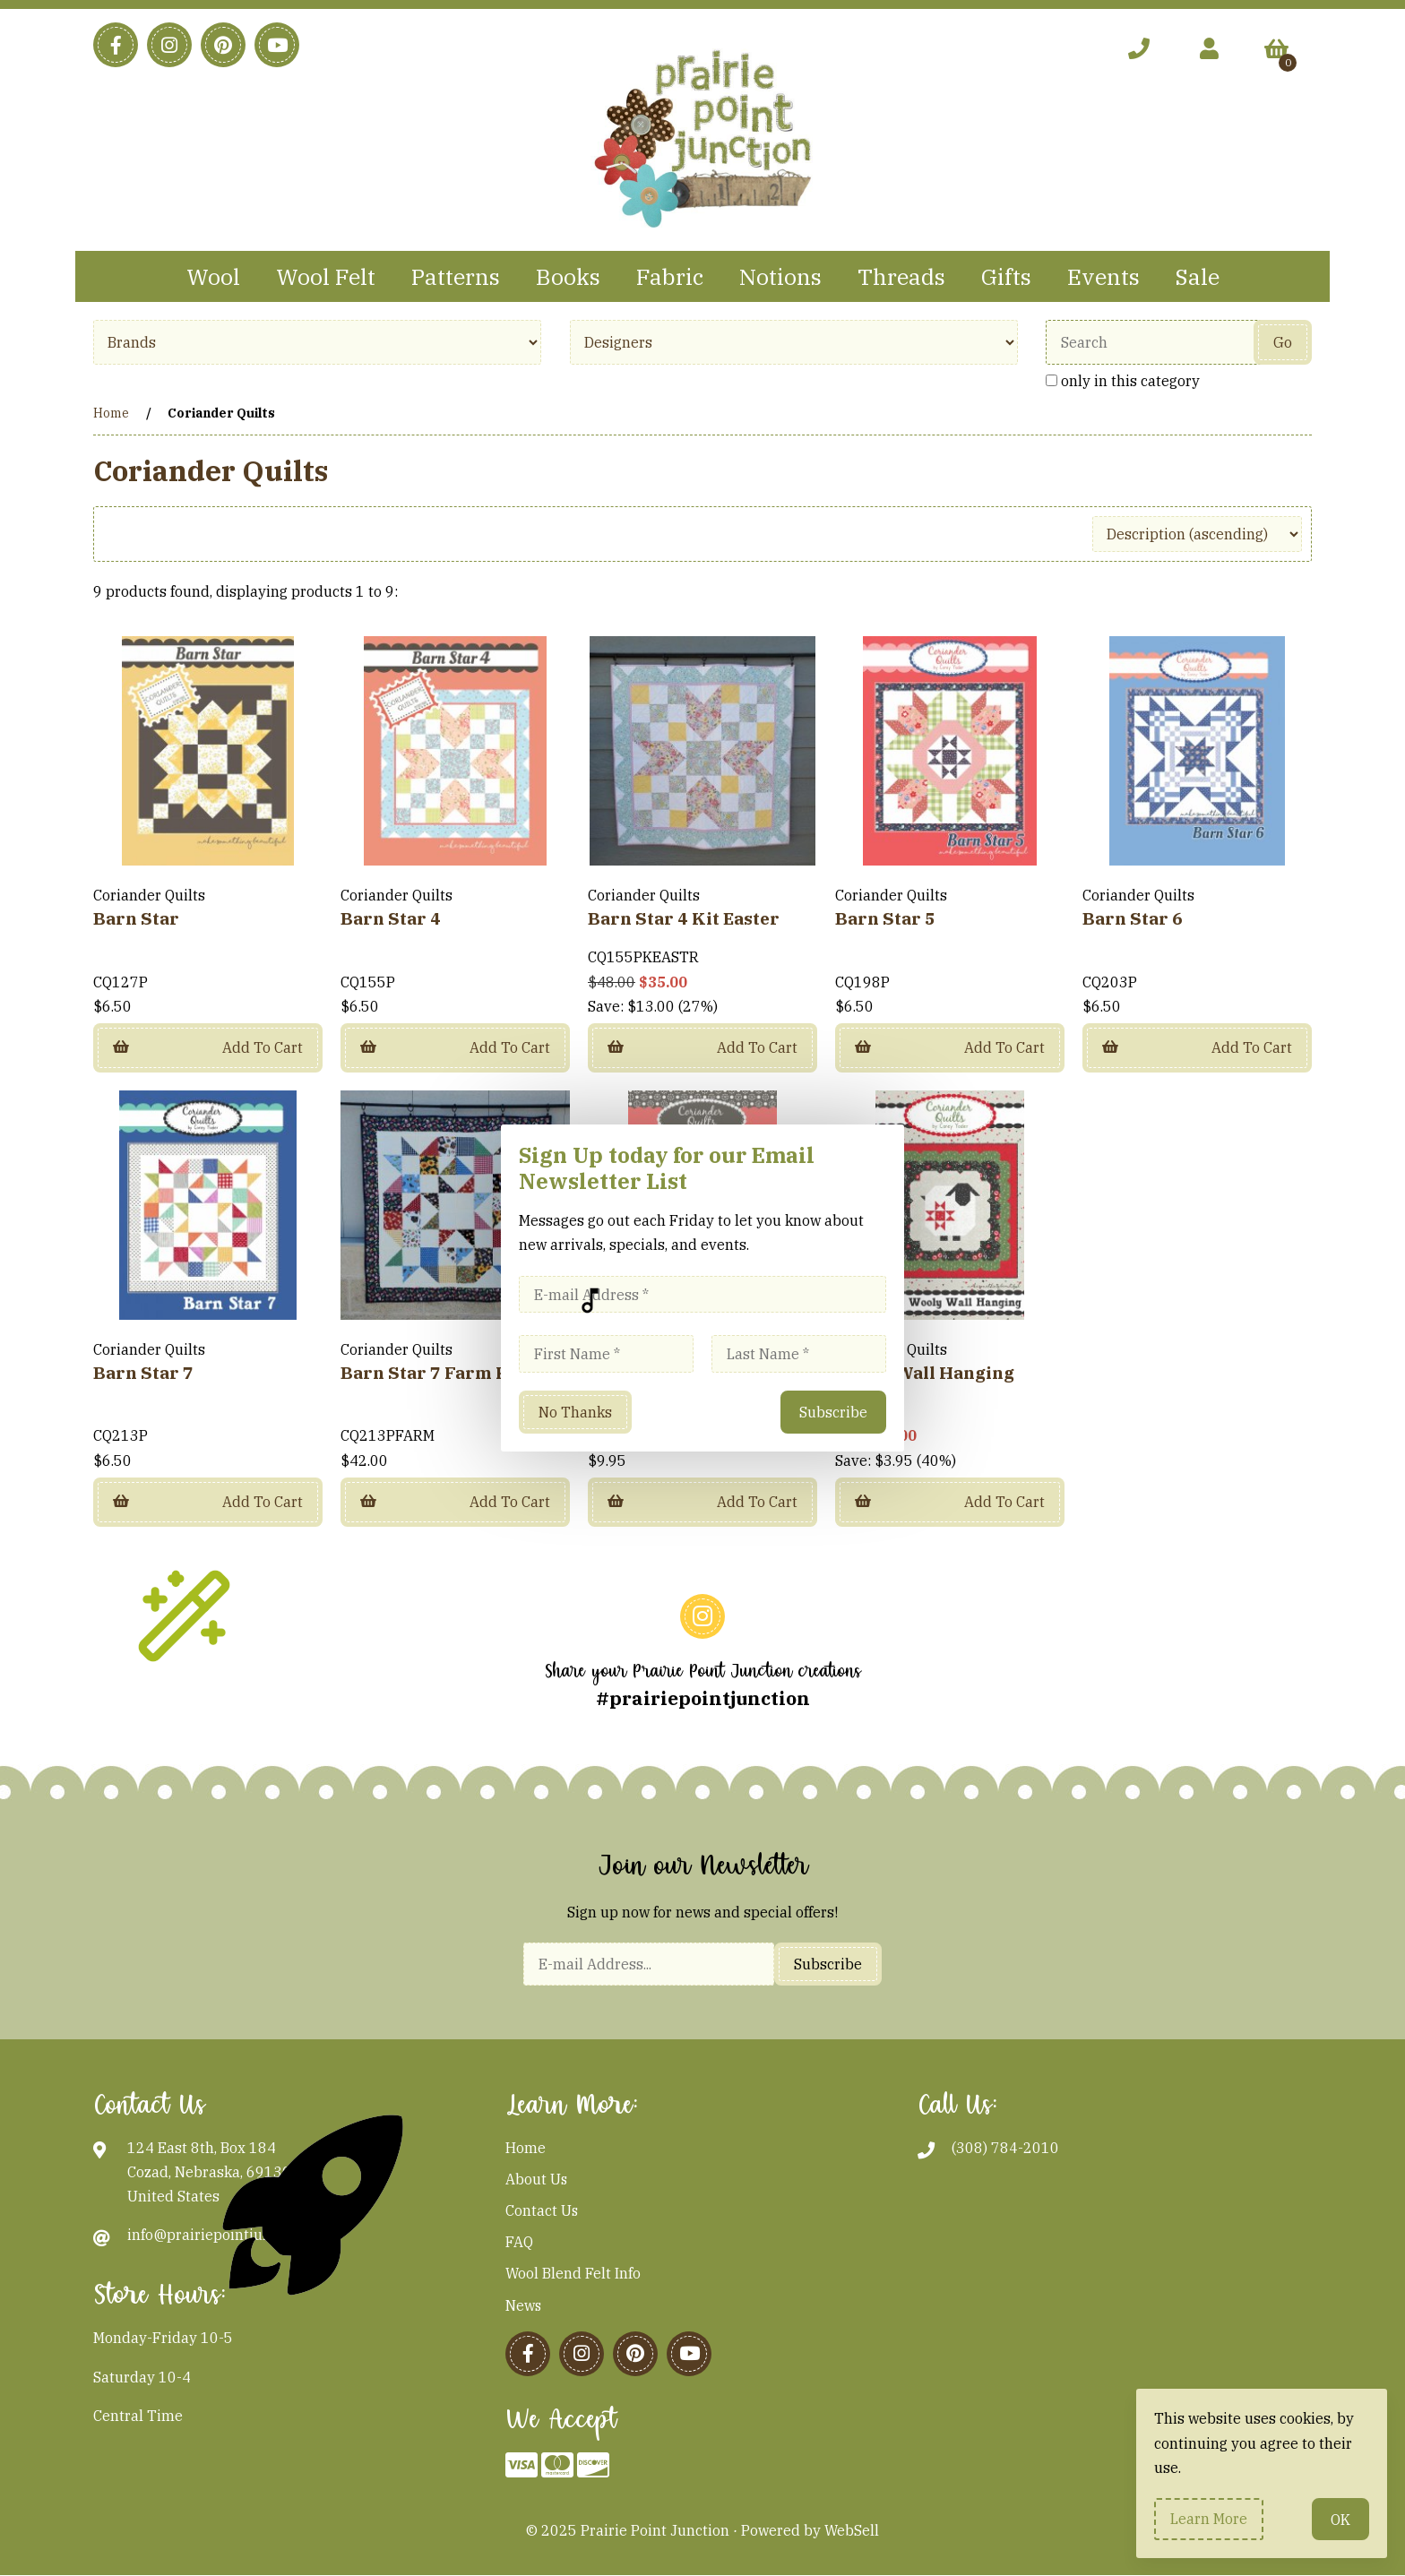 This screenshot has height=2576, width=1405. Describe the element at coordinates (590, 1300) in the screenshot. I see `access music or audio playback` at that location.